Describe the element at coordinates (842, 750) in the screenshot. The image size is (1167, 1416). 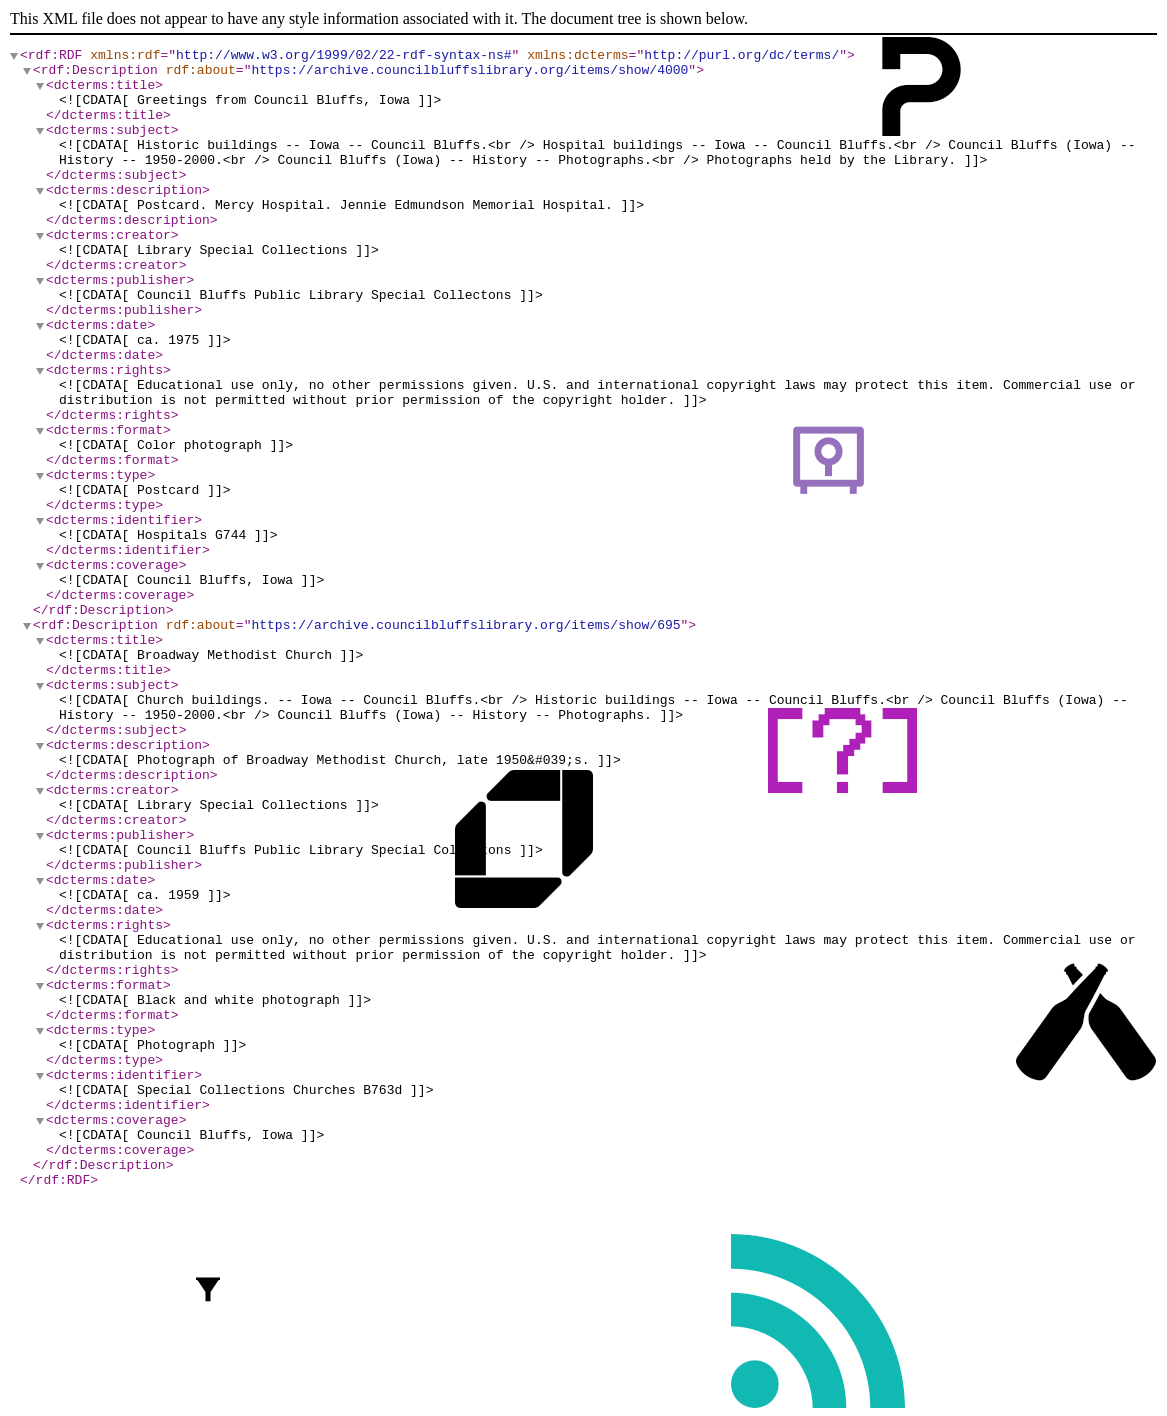
I see `visit the Philadelphia Inquirer website` at that location.